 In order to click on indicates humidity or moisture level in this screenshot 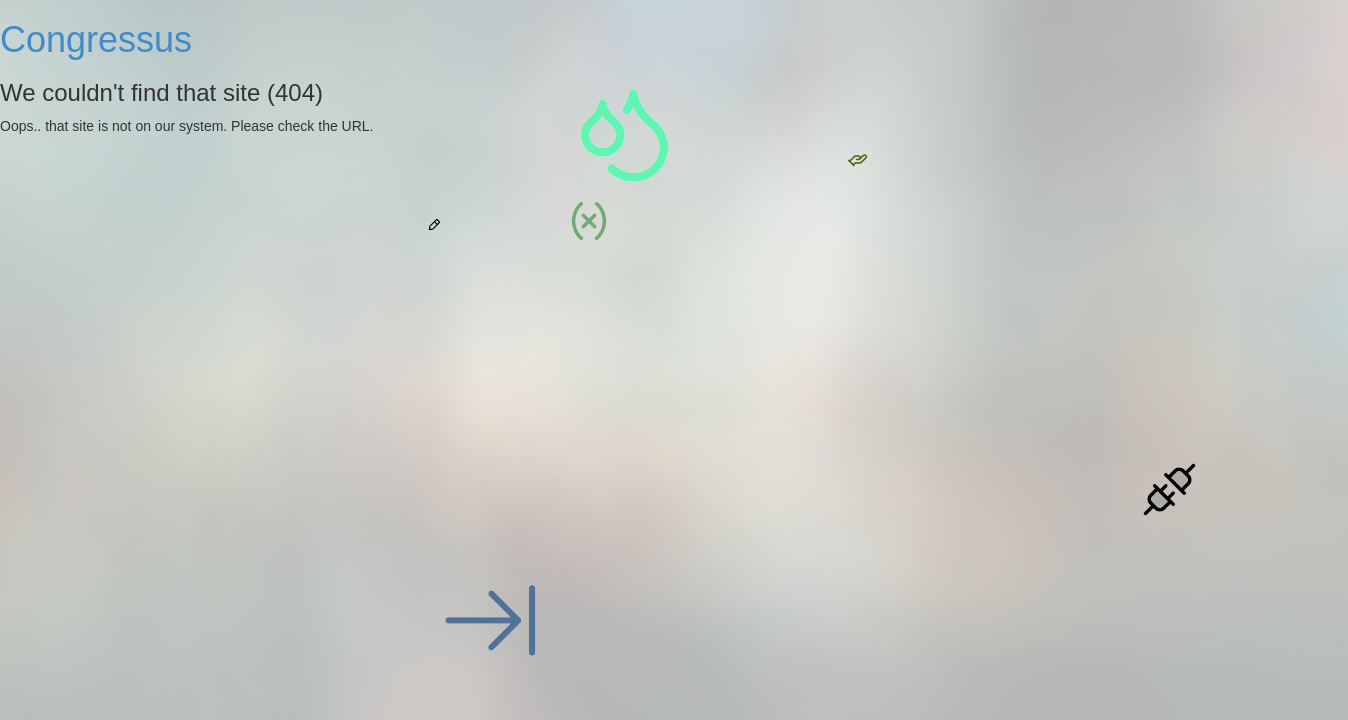, I will do `click(624, 133)`.